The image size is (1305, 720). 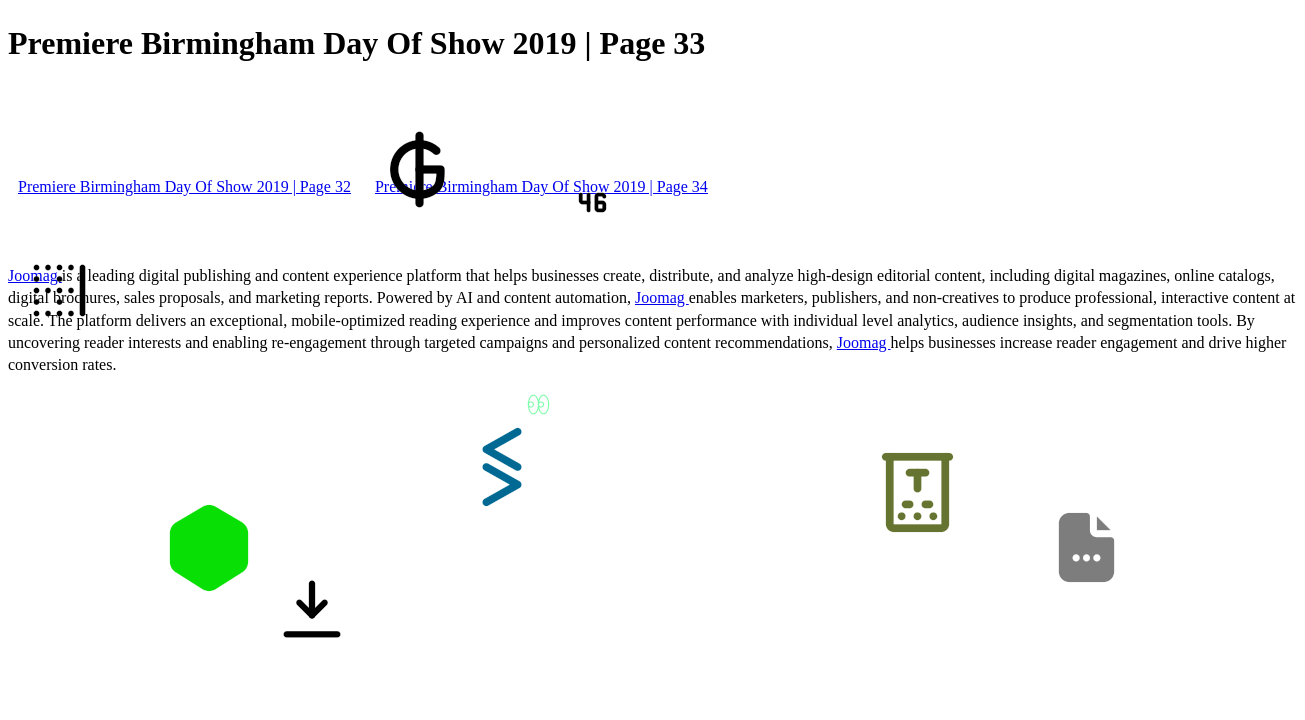 What do you see at coordinates (917, 492) in the screenshot?
I see `view data table or spreadsheet` at bounding box center [917, 492].